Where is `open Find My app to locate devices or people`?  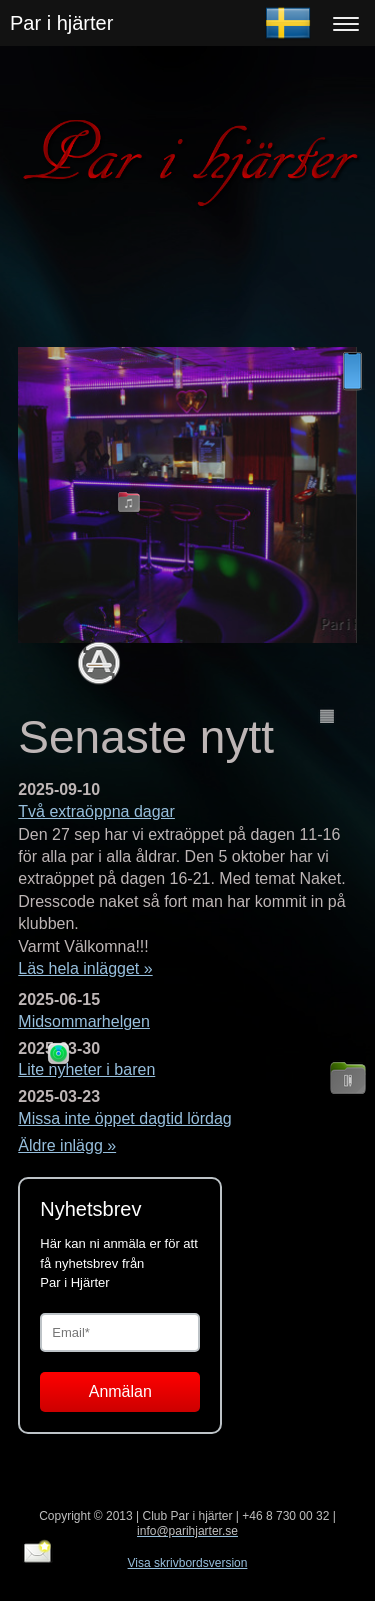 open Find My app to locate devices or people is located at coordinates (58, 1053).